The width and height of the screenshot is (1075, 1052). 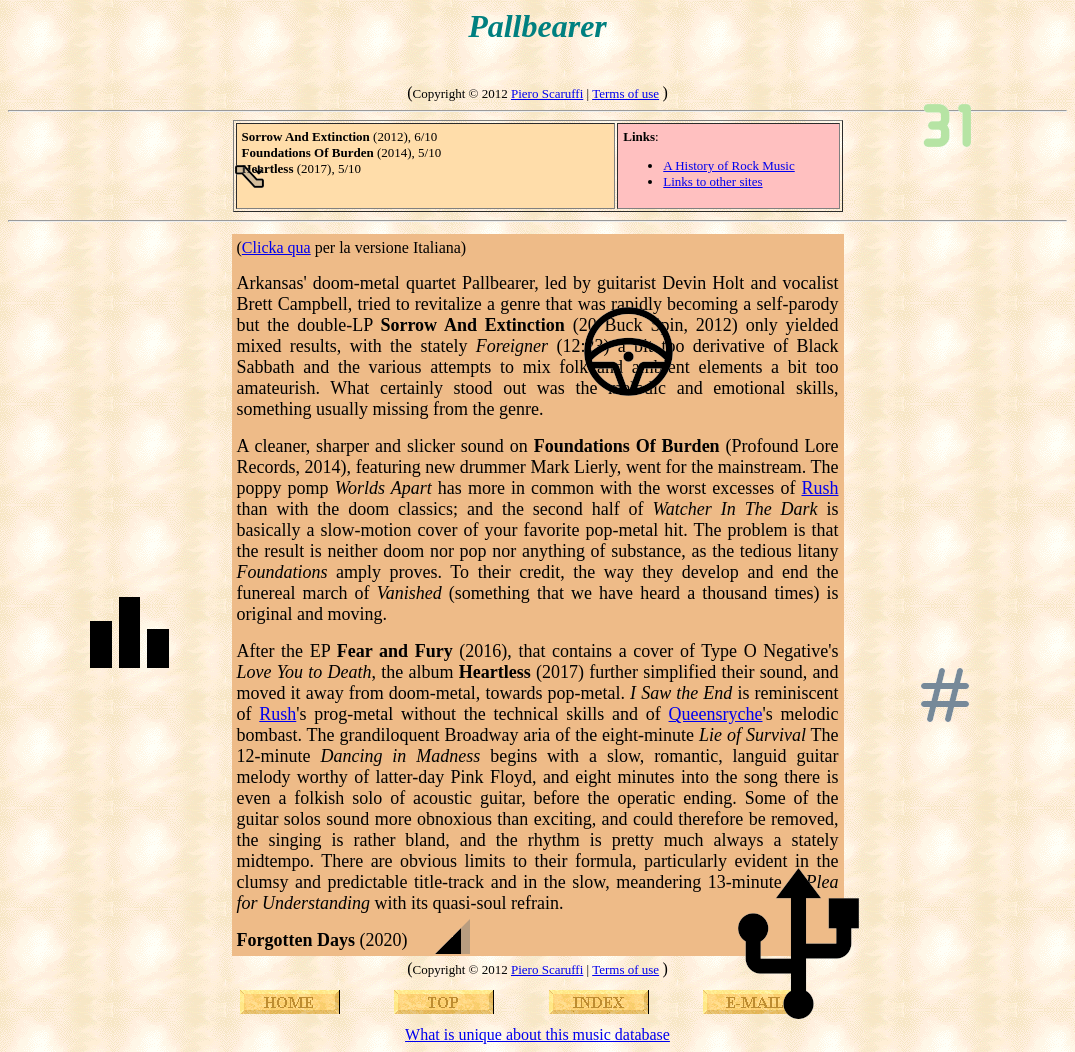 What do you see at coordinates (628, 351) in the screenshot?
I see `access driving or navigation mode` at bounding box center [628, 351].